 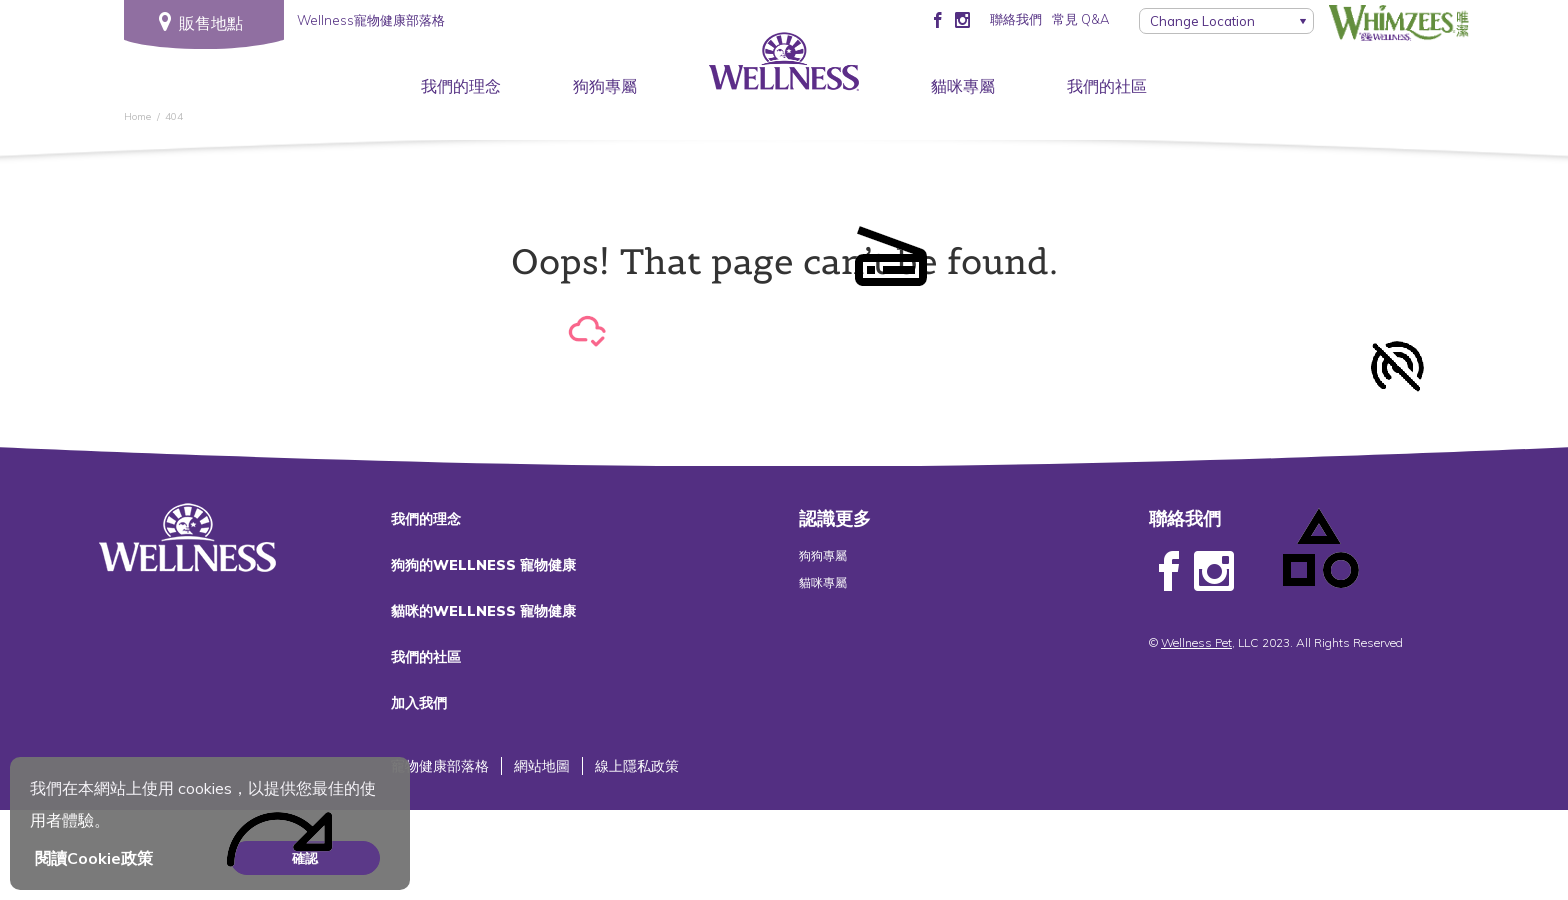 What do you see at coordinates (587, 329) in the screenshot?
I see `file successfully uploaded to cloud storage` at bounding box center [587, 329].